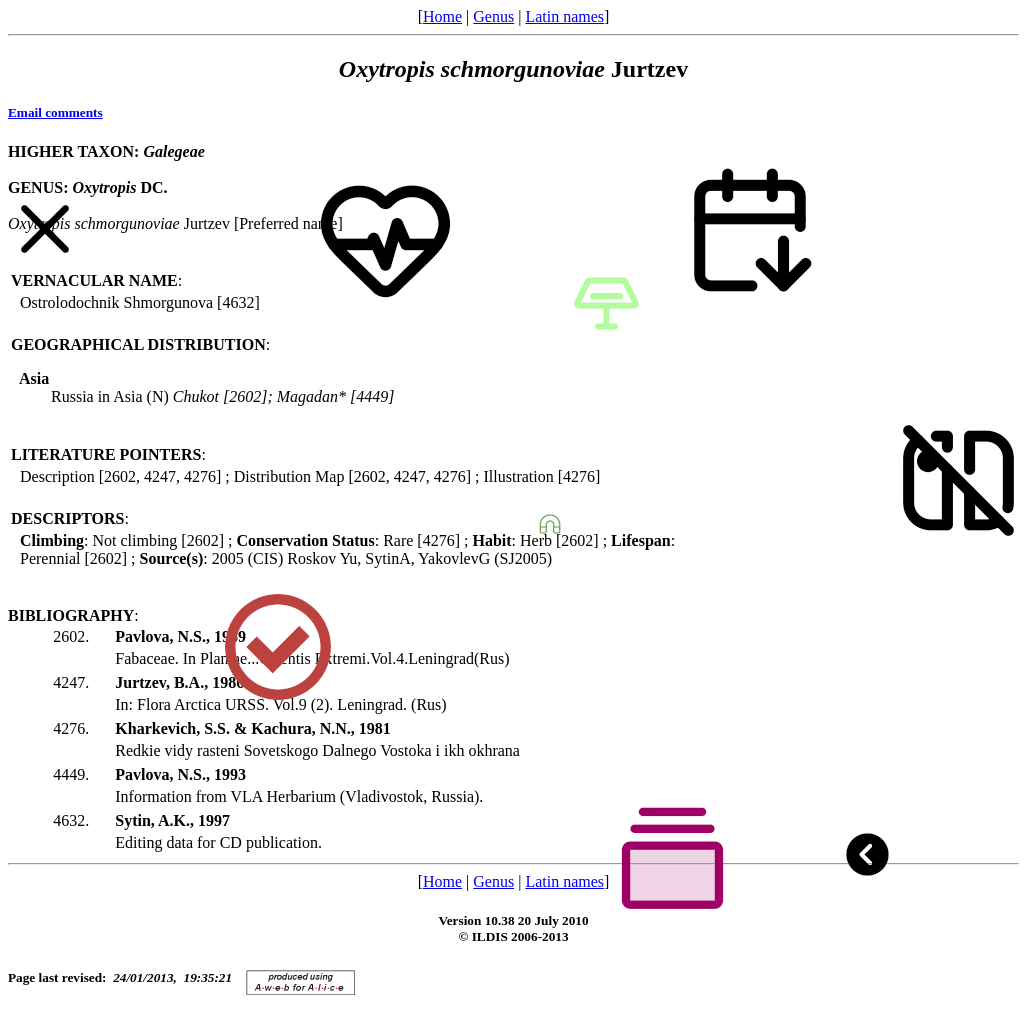  What do you see at coordinates (672, 862) in the screenshot?
I see `view stacked cards or layers` at bounding box center [672, 862].